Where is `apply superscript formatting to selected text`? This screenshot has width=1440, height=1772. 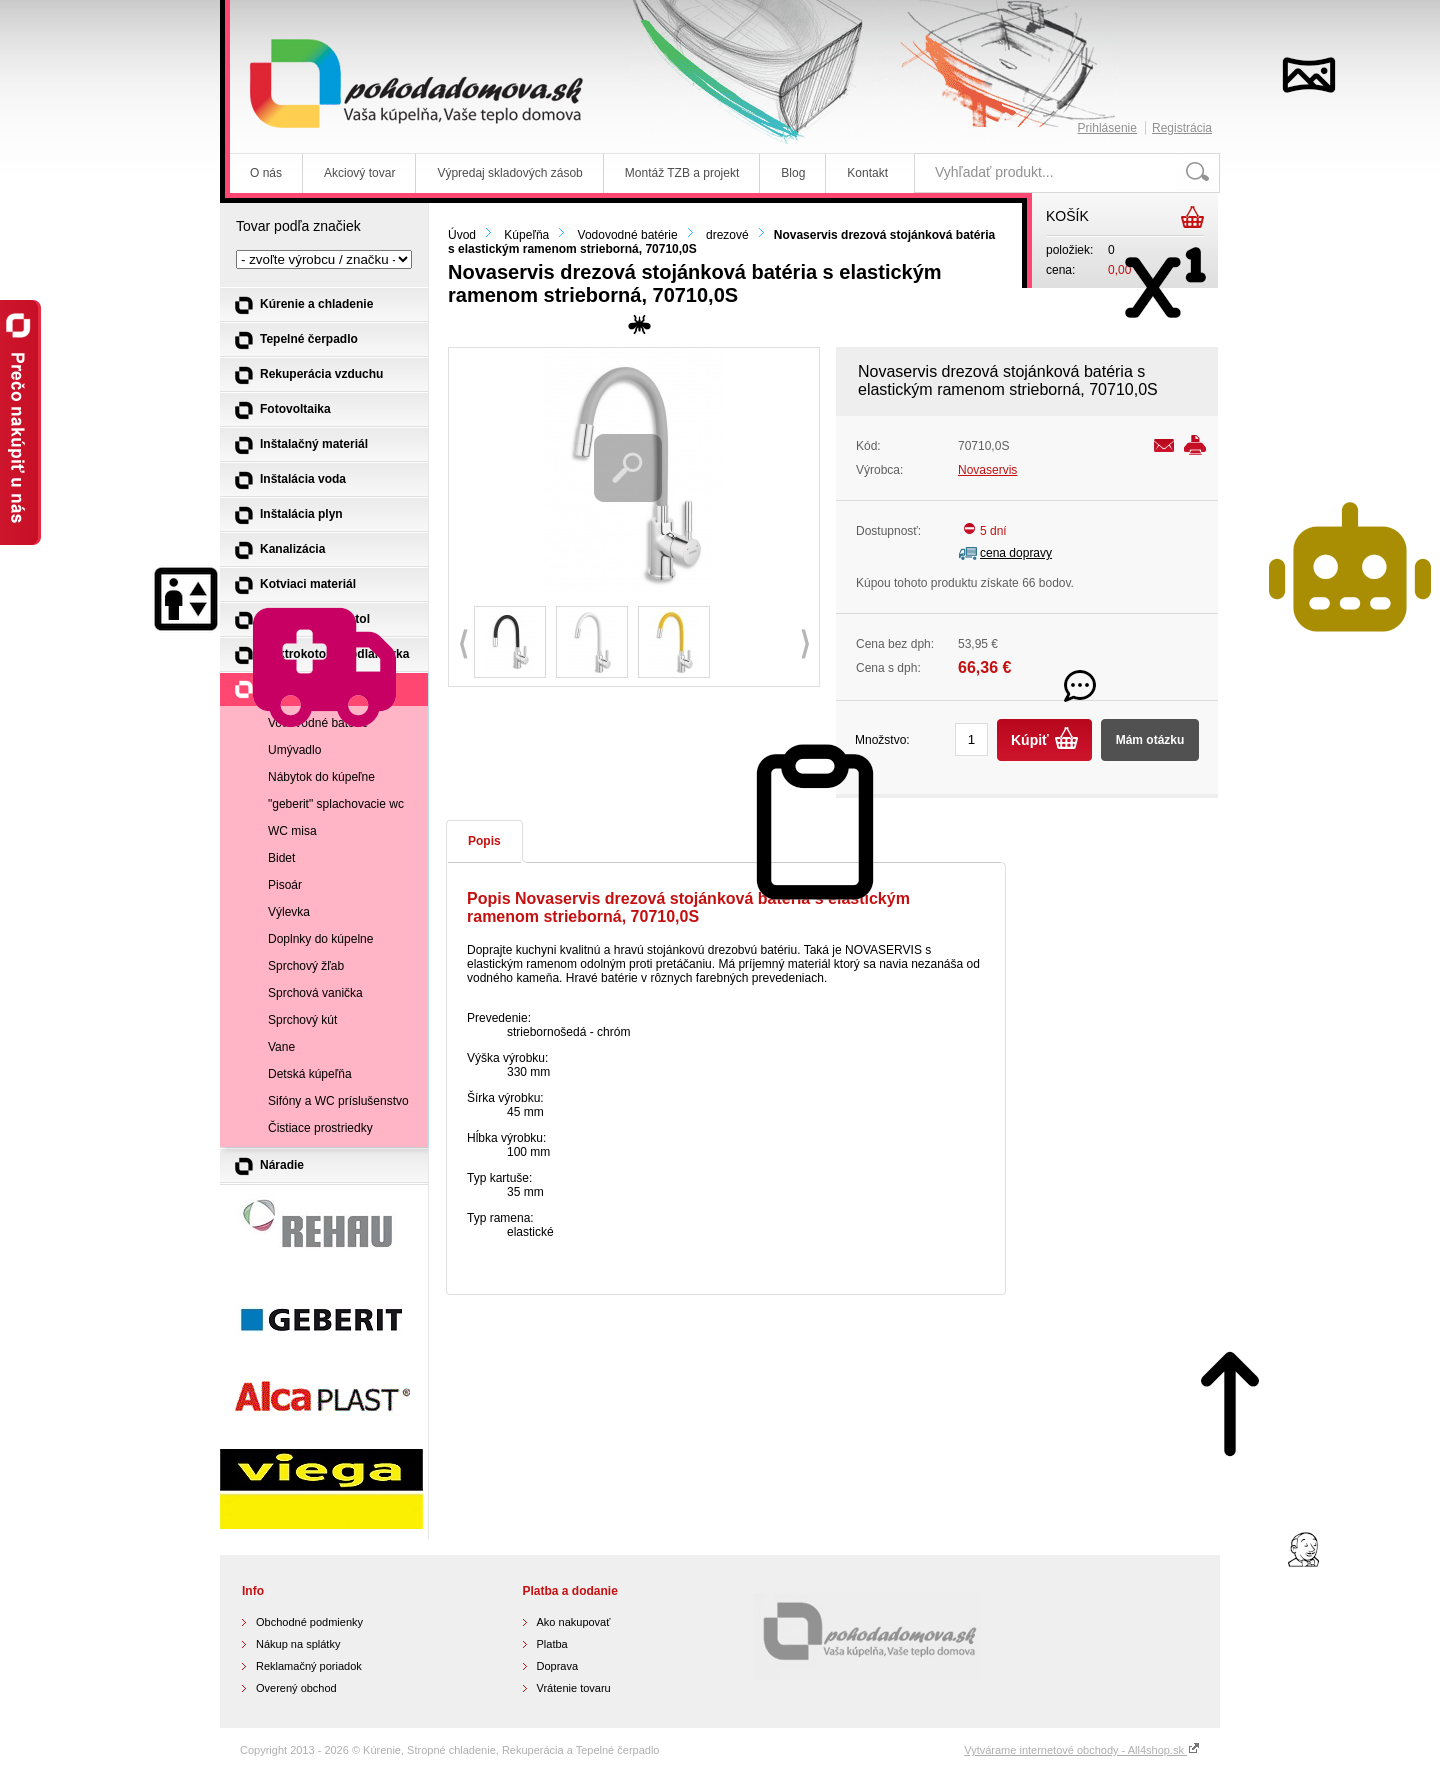 apply superscript formatting to selected text is located at coordinates (1160, 287).